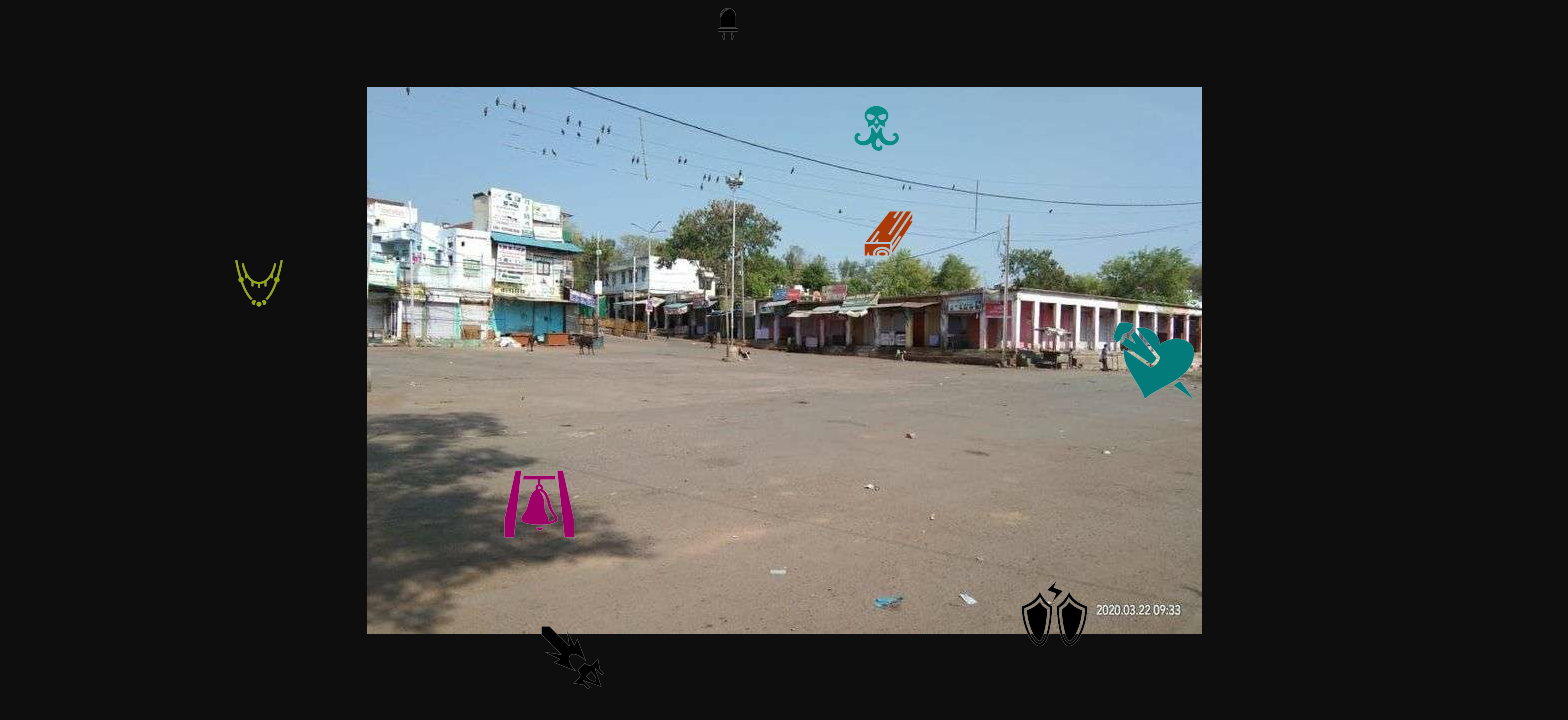  I want to click on view jewelry or accessories in inventory, so click(259, 283).